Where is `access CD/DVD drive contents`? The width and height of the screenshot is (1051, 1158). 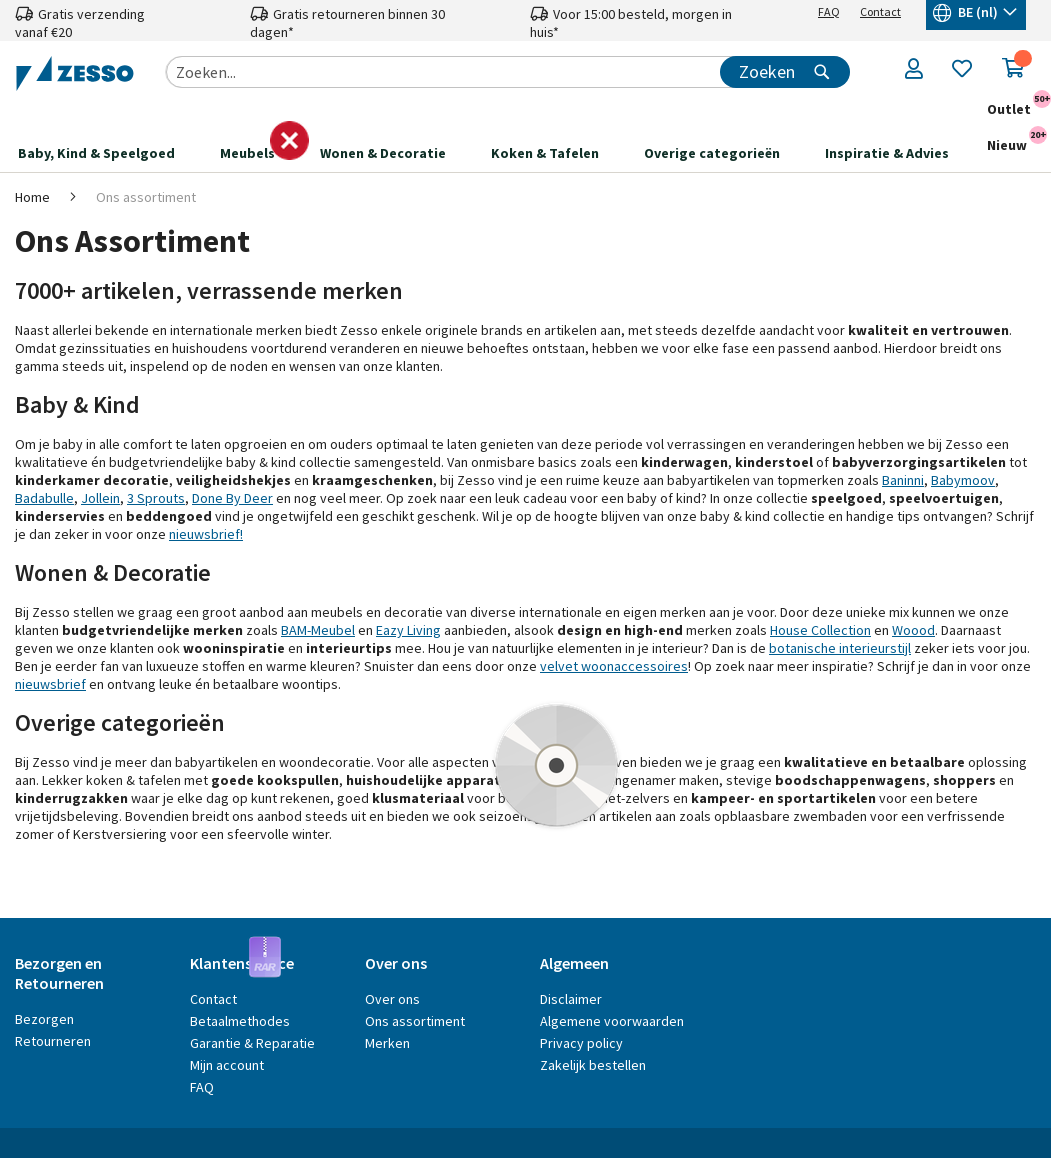 access CD/DVD drive contents is located at coordinates (556, 765).